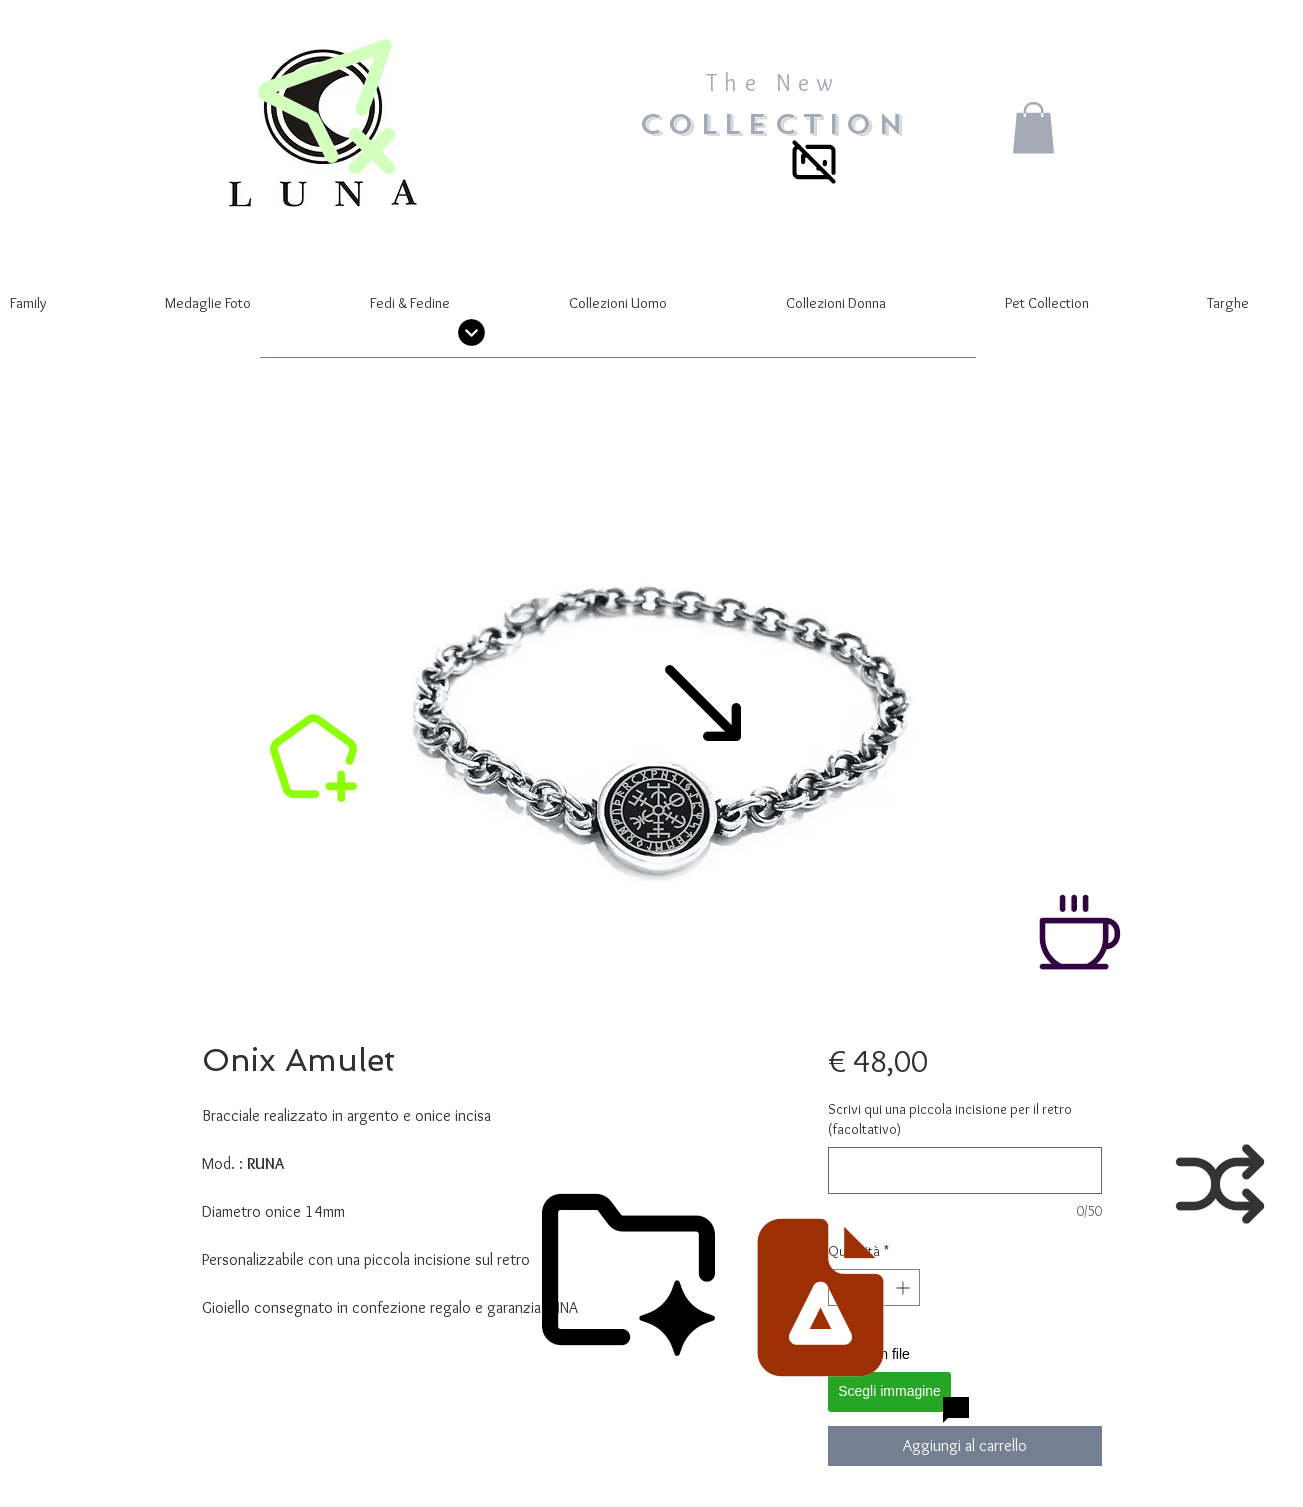  What do you see at coordinates (313, 758) in the screenshot?
I see `add a new shape or polygon element` at bounding box center [313, 758].